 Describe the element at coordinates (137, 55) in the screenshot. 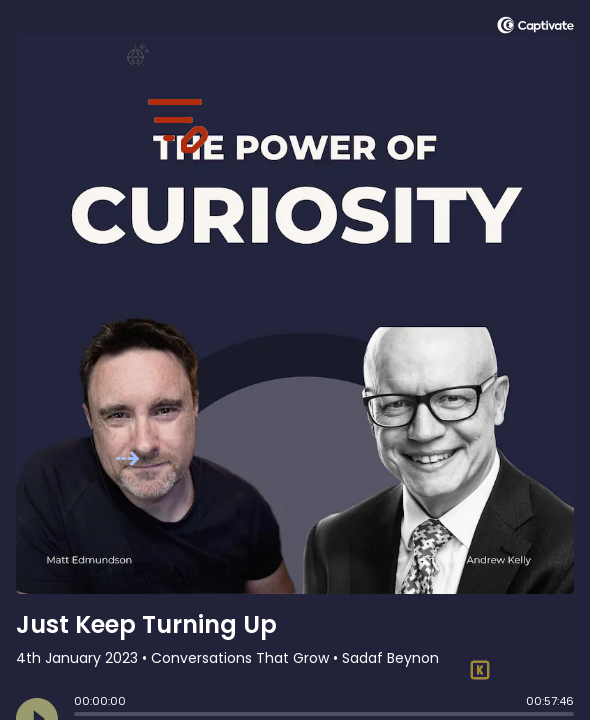

I see `access party or event mode` at that location.